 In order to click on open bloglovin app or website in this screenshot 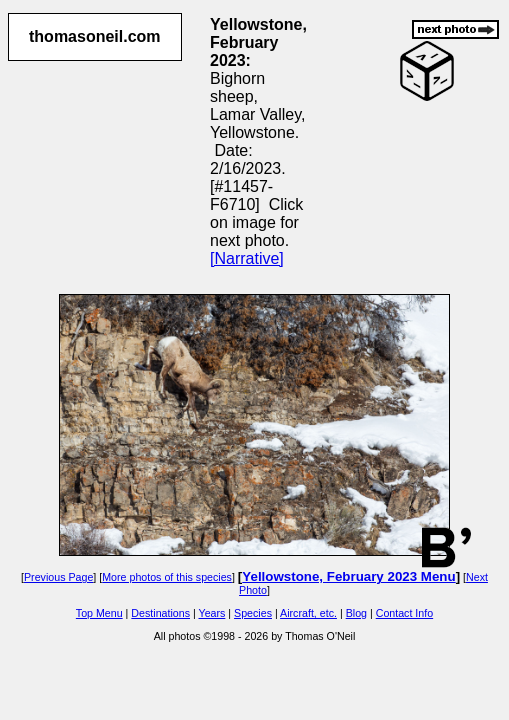, I will do `click(446, 547)`.